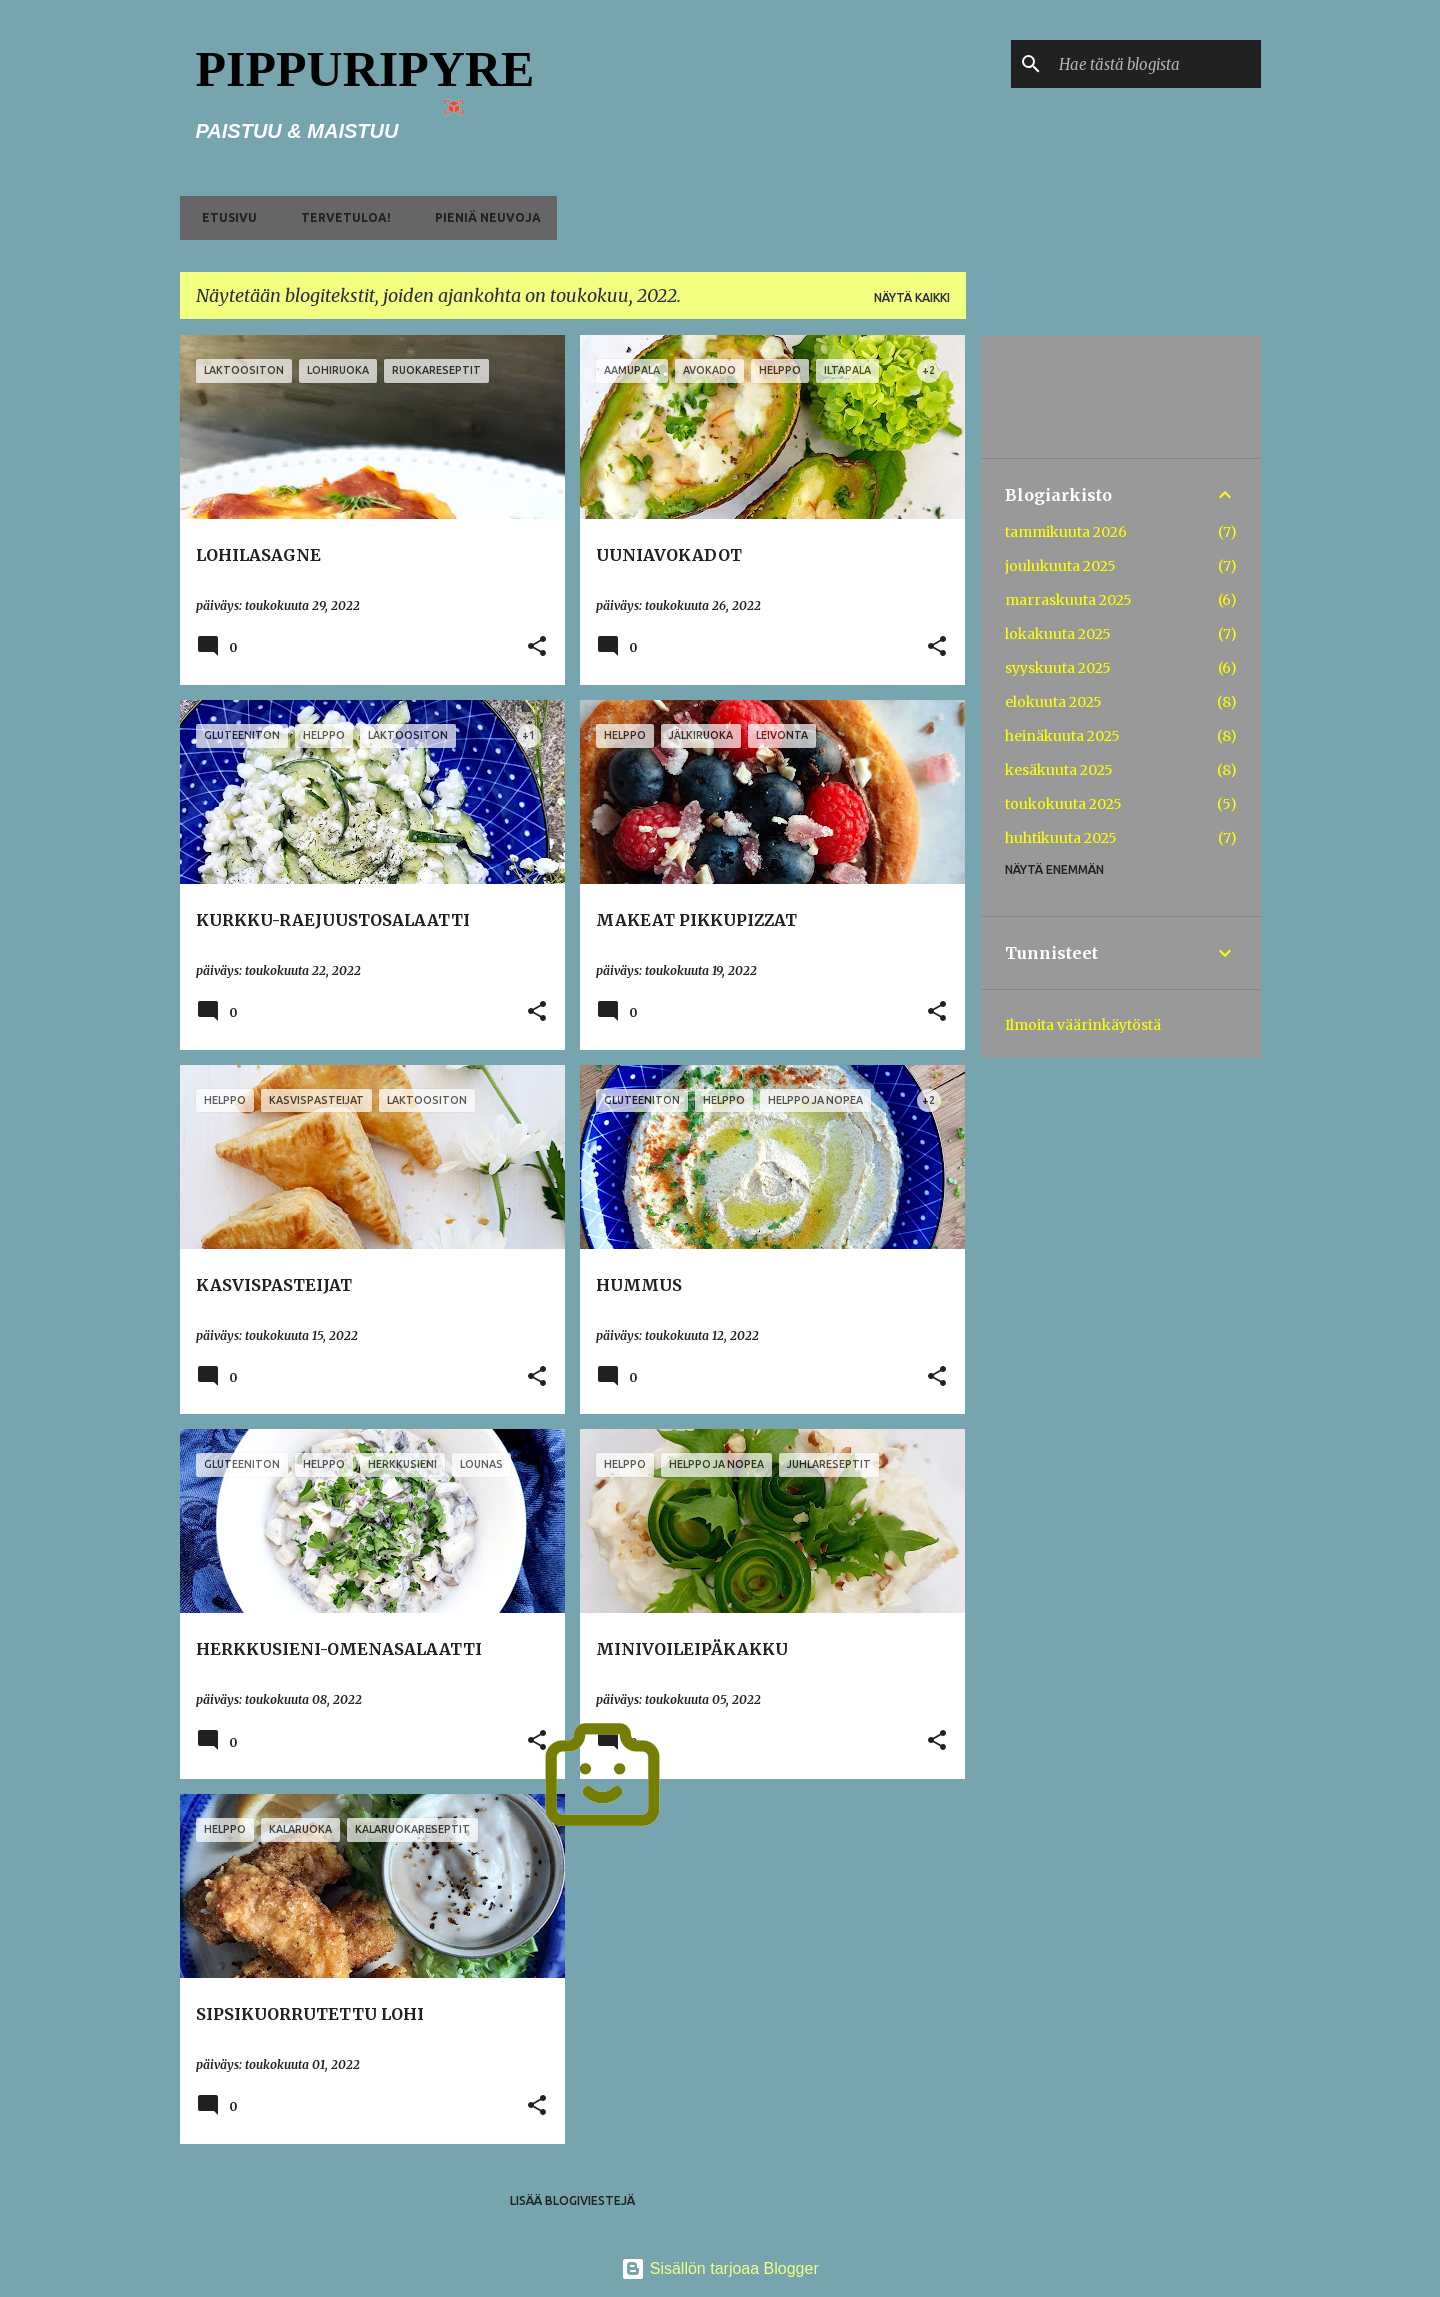 Image resolution: width=1440 pixels, height=2297 pixels. I want to click on scan or capture a 3D object, so click(454, 107).